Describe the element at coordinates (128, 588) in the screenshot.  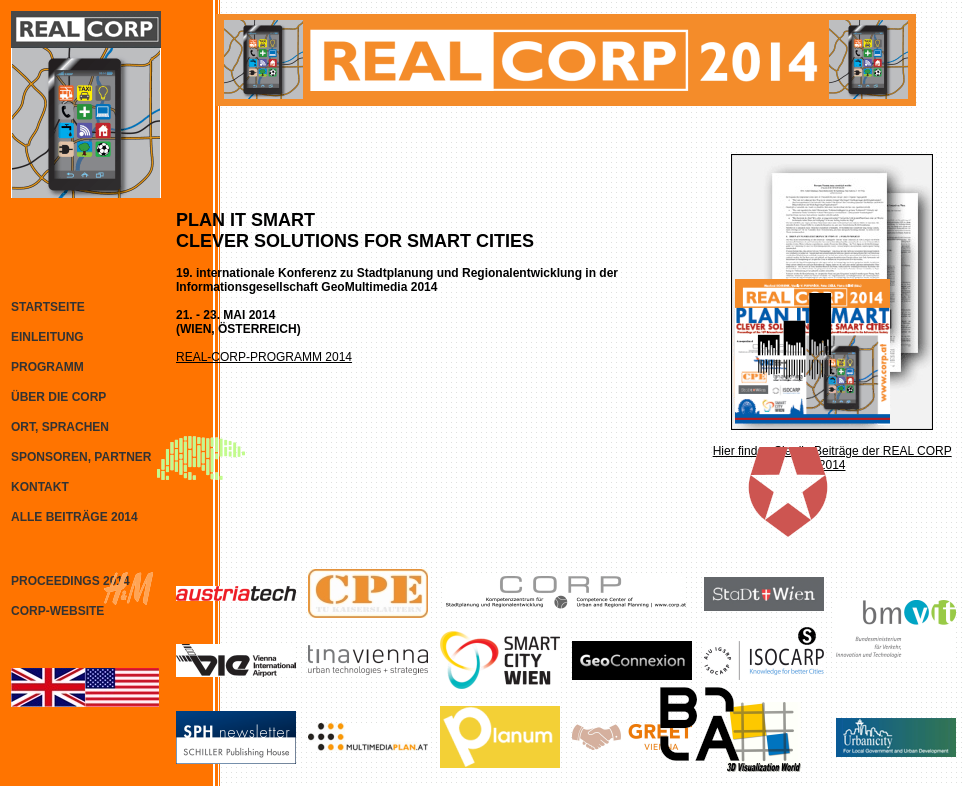
I see `open the H&M shopping app` at that location.